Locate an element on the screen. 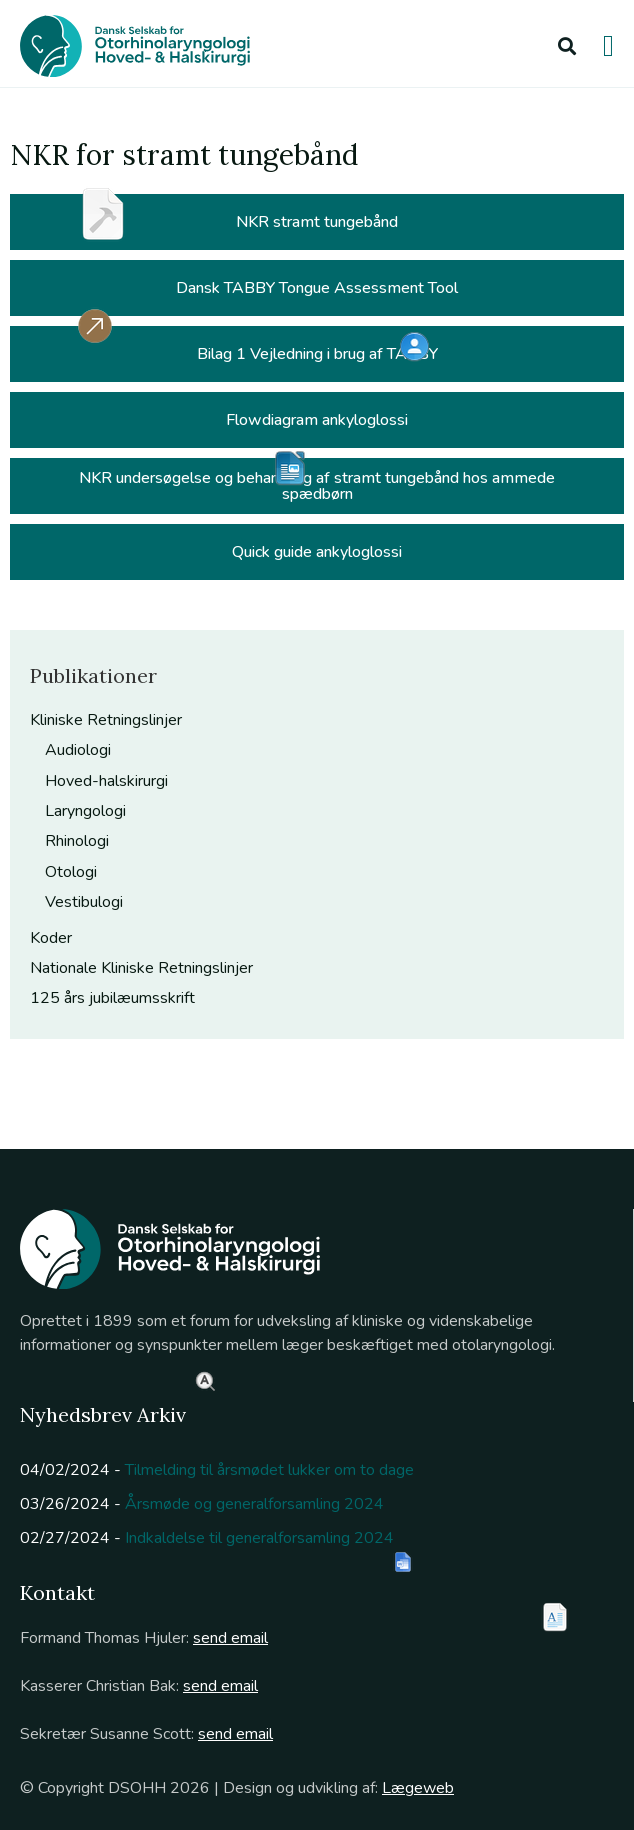  search within file contents is located at coordinates (205, 1381).